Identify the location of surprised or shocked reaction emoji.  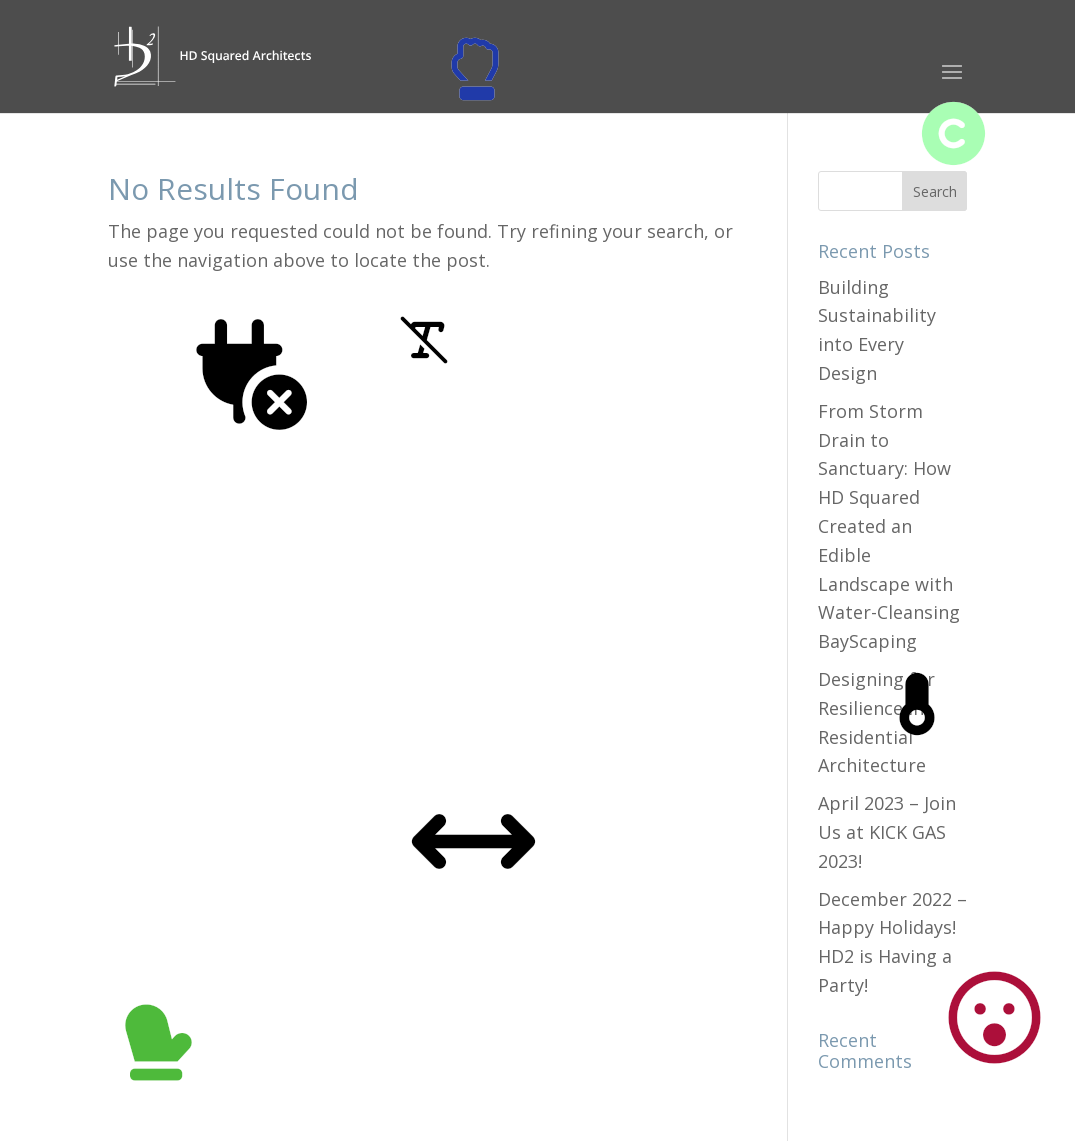
(994, 1017).